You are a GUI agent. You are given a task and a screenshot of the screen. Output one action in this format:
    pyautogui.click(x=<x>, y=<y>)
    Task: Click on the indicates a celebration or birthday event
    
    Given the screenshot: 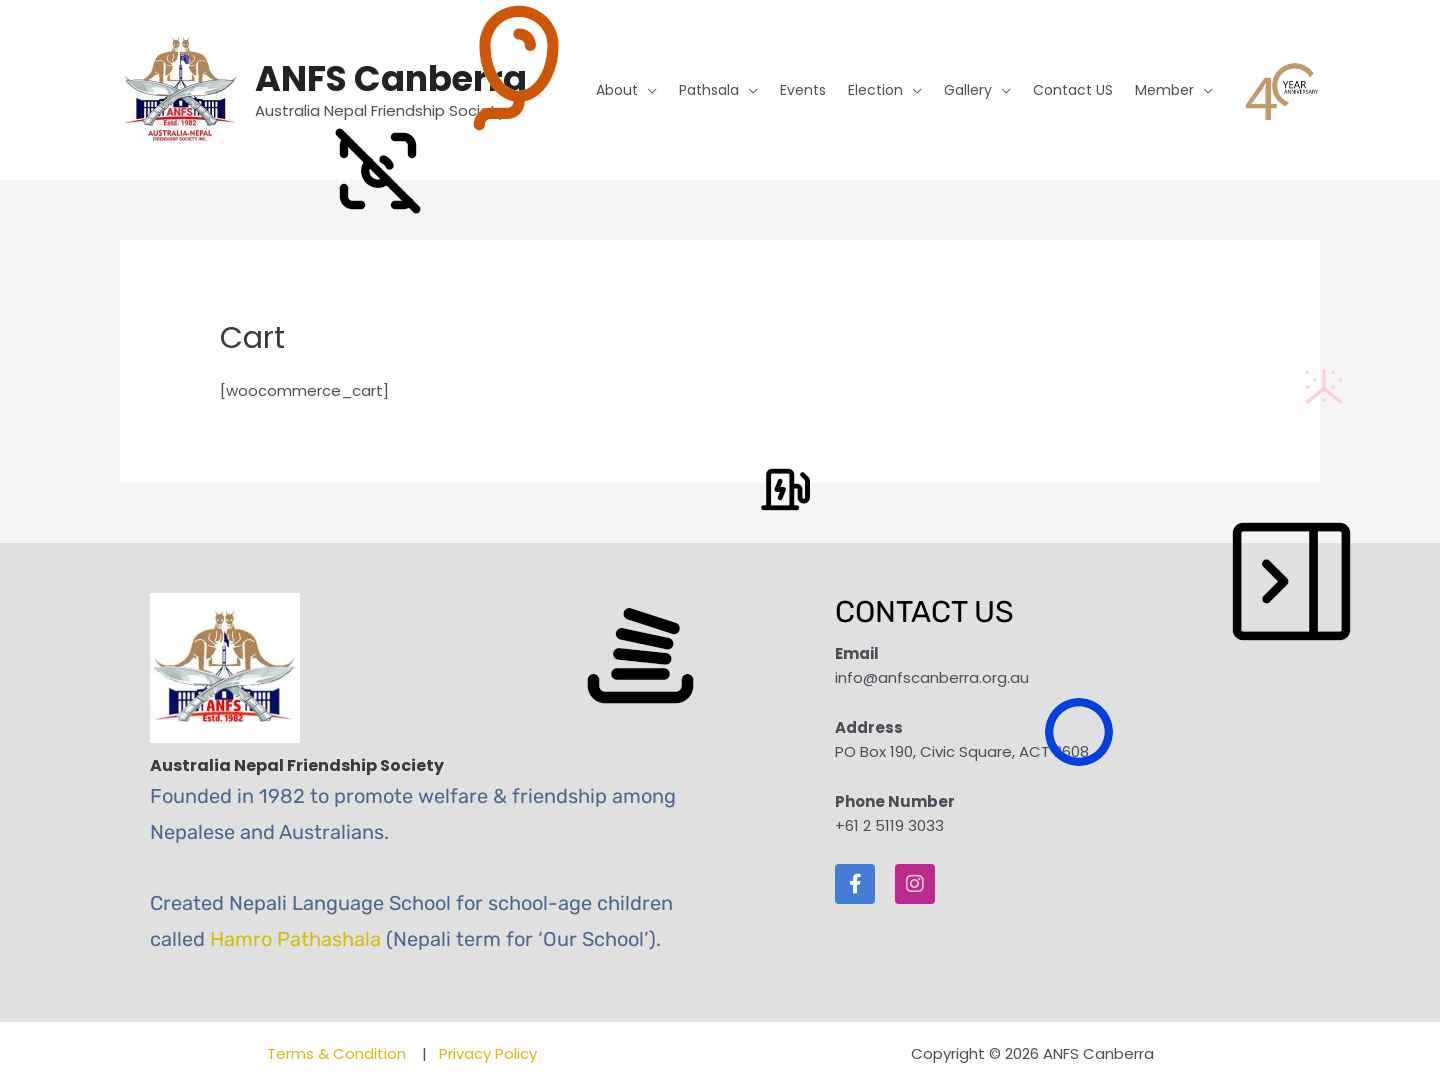 What is the action you would take?
    pyautogui.click(x=519, y=68)
    